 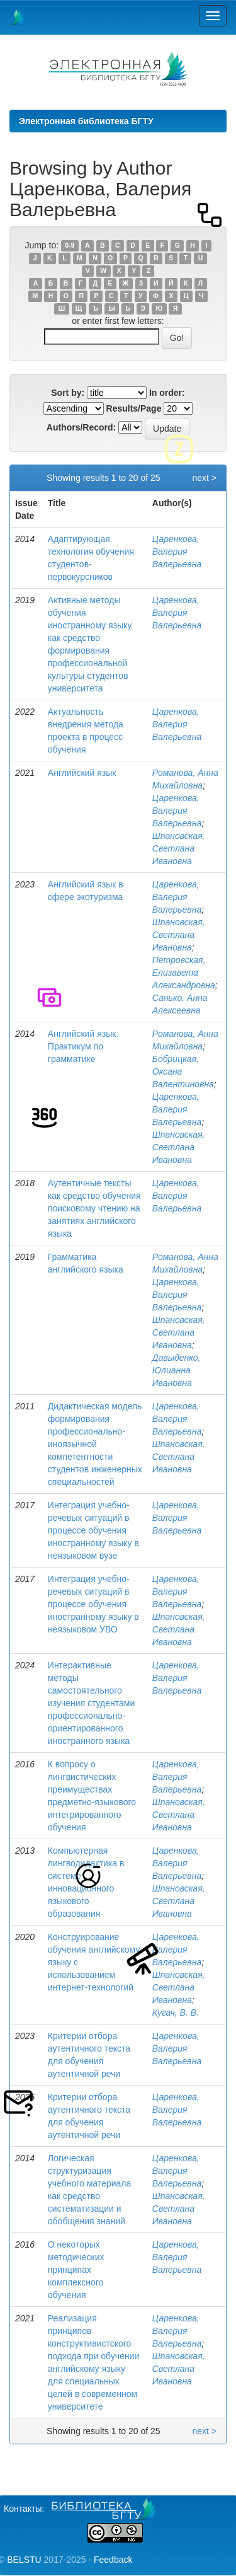 I want to click on alphabetical sorting option (Z), so click(x=179, y=449).